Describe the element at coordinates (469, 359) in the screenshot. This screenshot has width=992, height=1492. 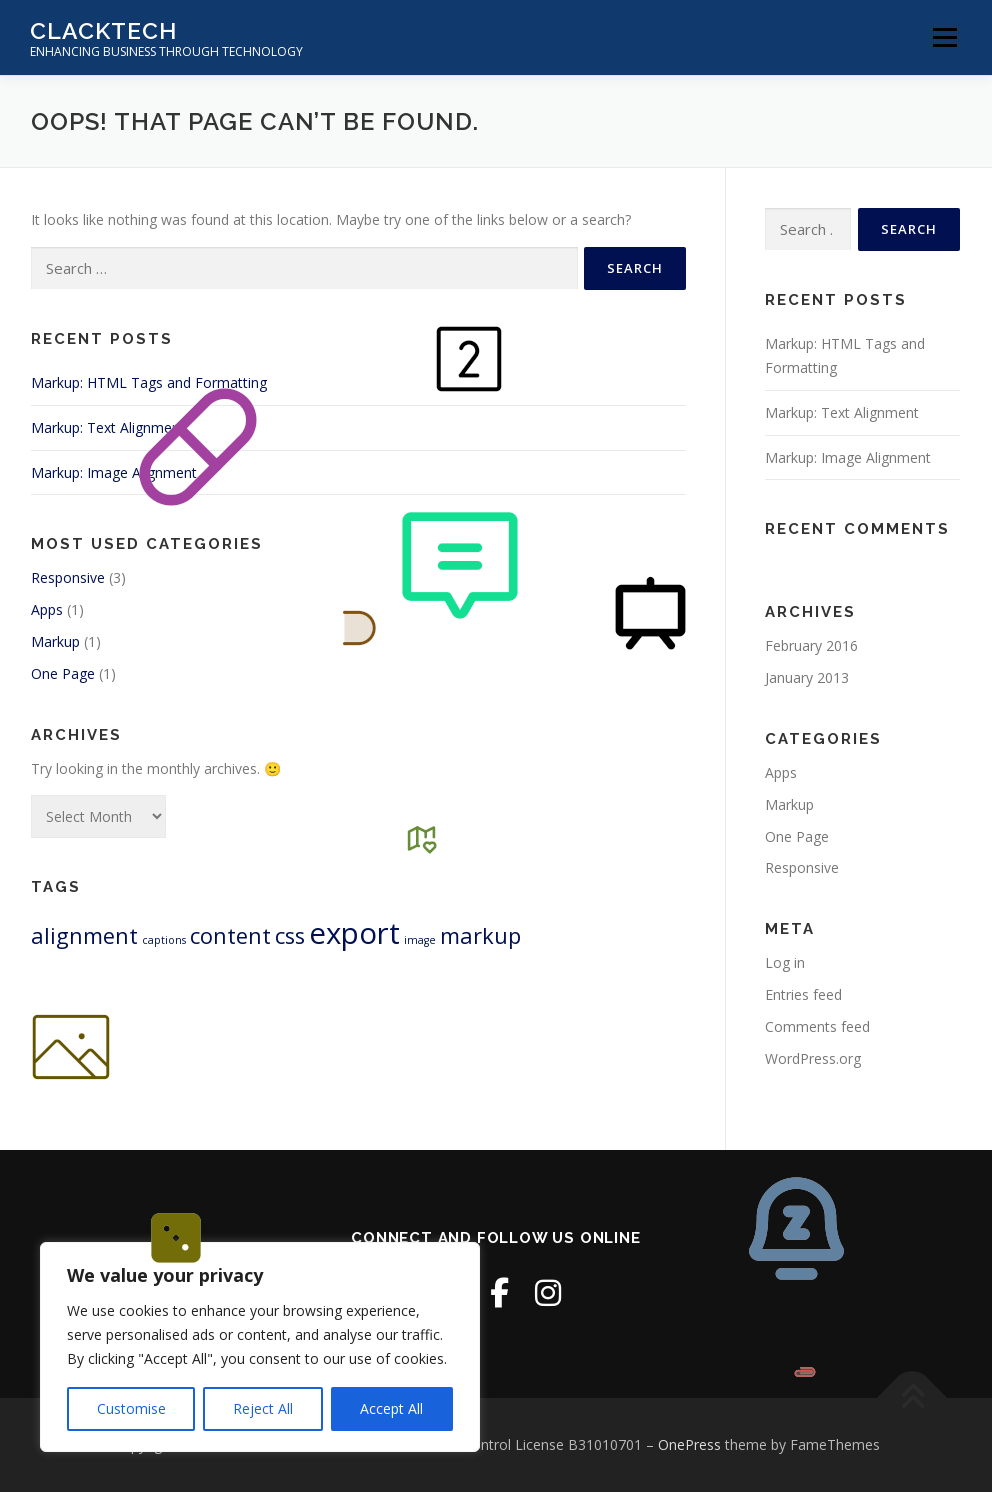
I see `indicates step two in a multi-step process` at that location.